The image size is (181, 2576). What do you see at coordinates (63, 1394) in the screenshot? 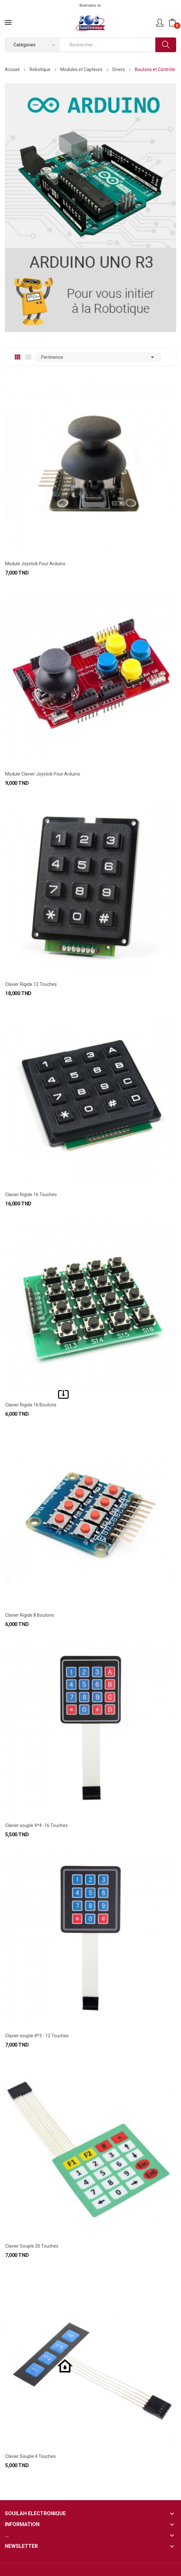
I see `download system update` at bounding box center [63, 1394].